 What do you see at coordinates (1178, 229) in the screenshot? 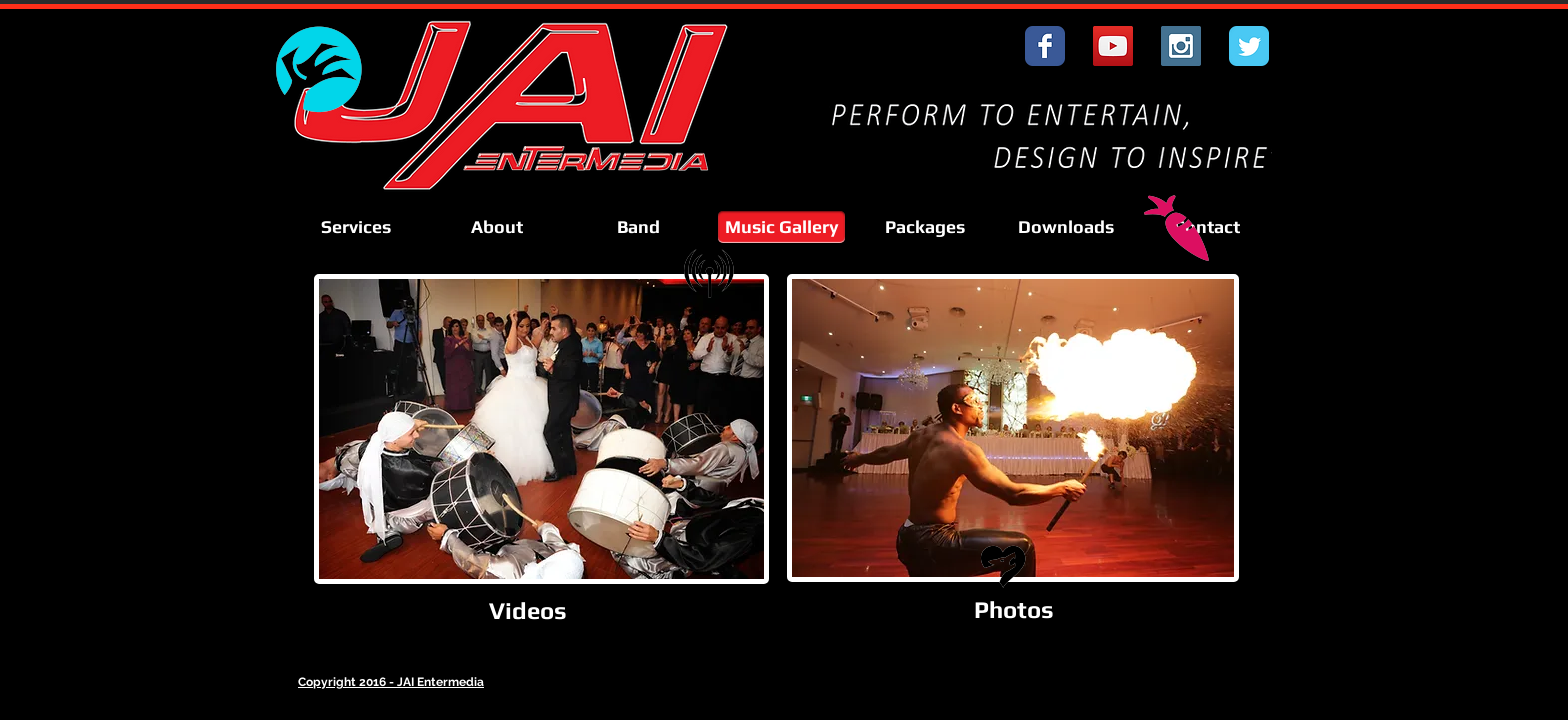
I see `indicates vegetable or produce category` at bounding box center [1178, 229].